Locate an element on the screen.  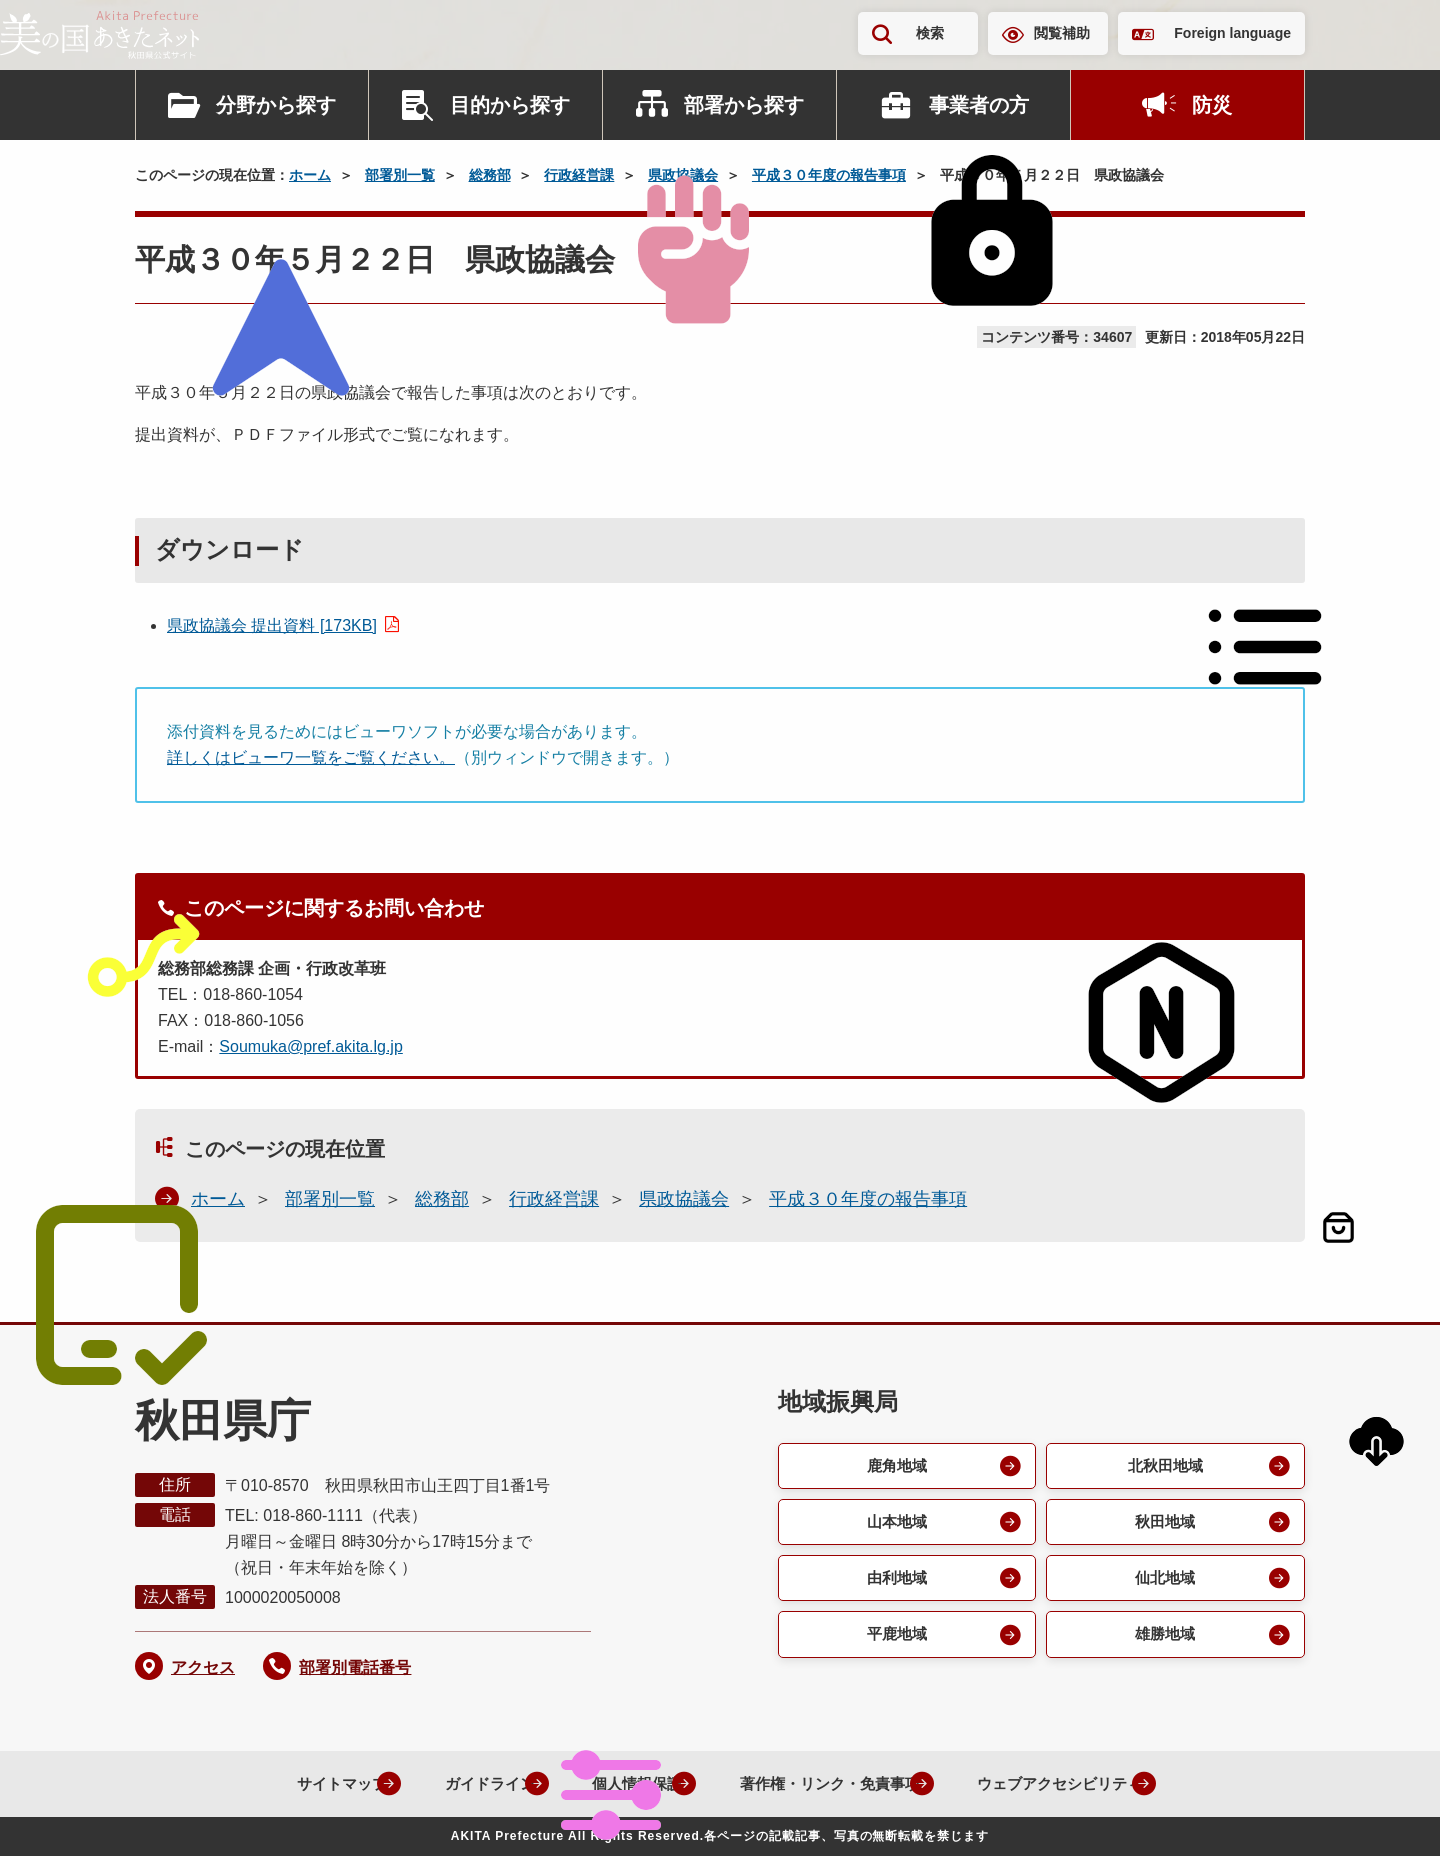
indicates a node or network element is located at coordinates (1161, 1022).